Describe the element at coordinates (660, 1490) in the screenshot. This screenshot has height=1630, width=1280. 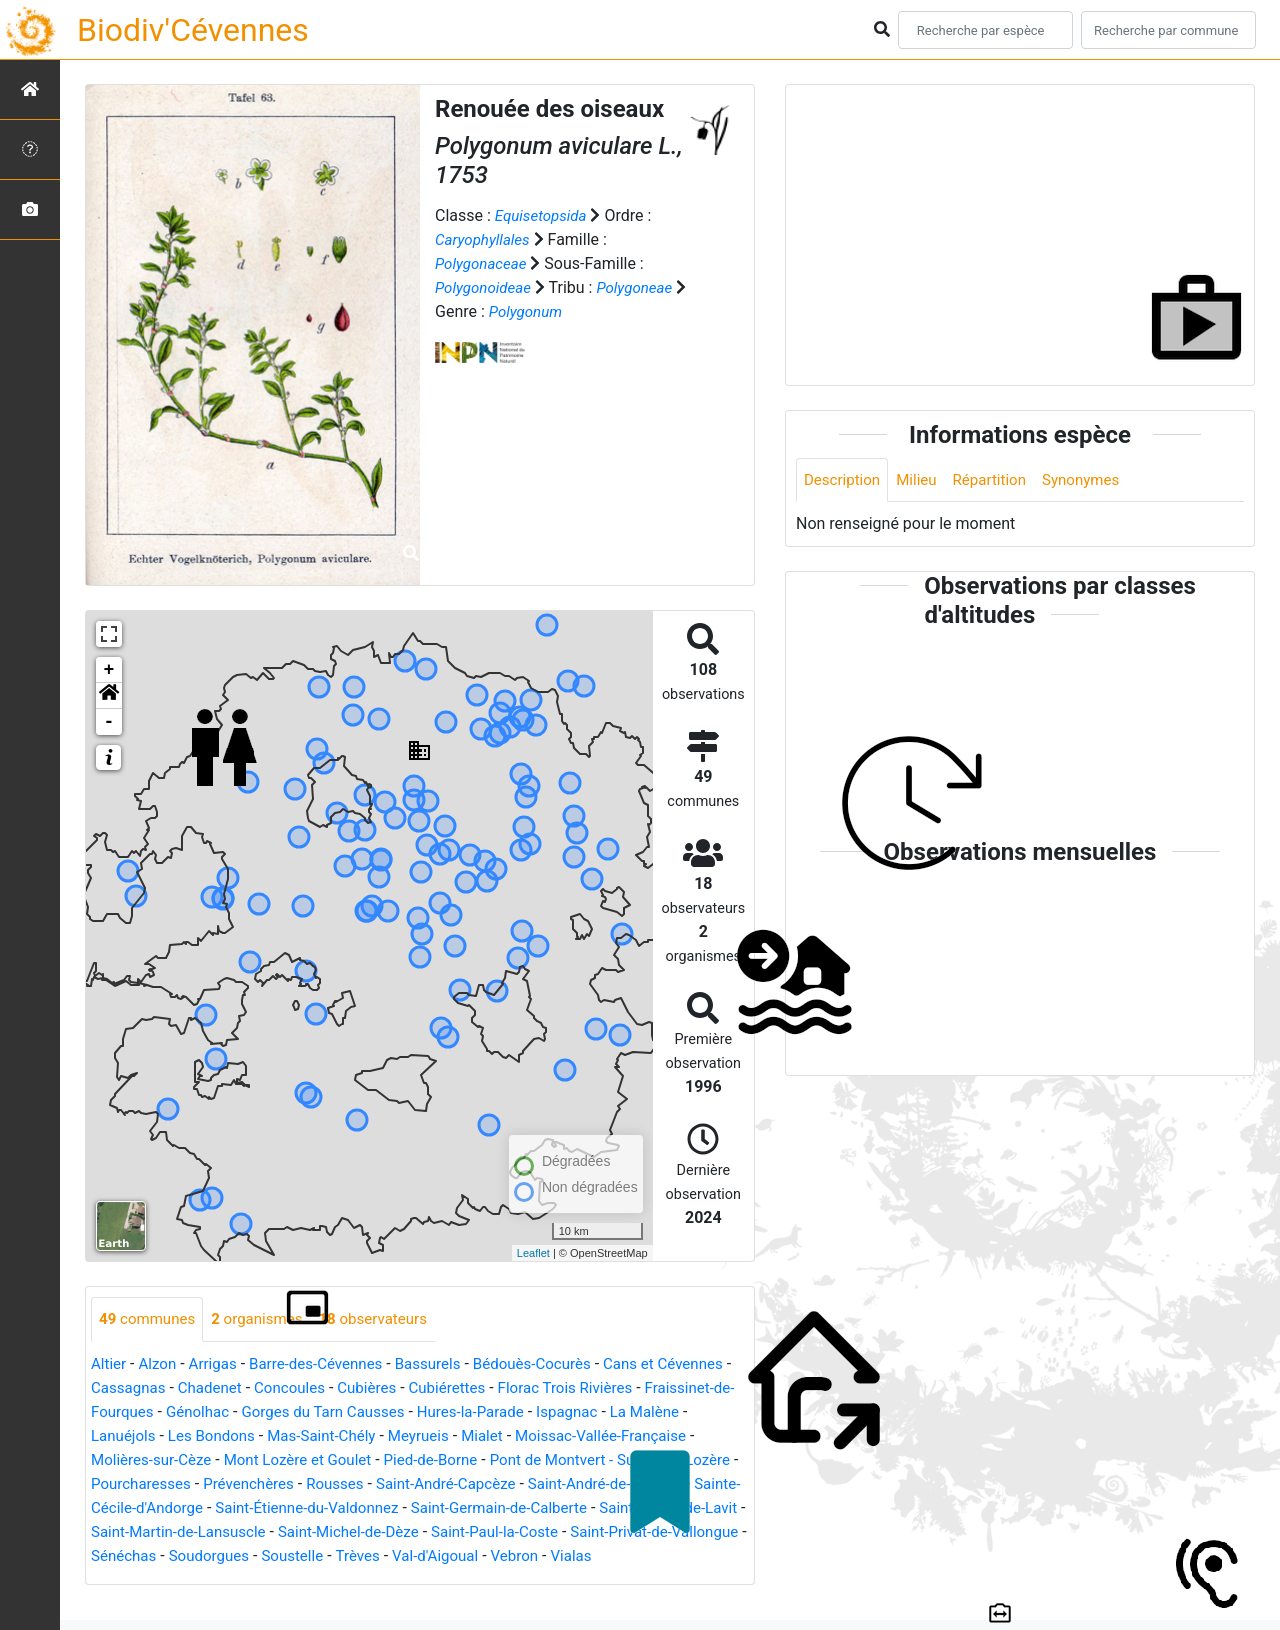
I see `save item to bookmarks` at that location.